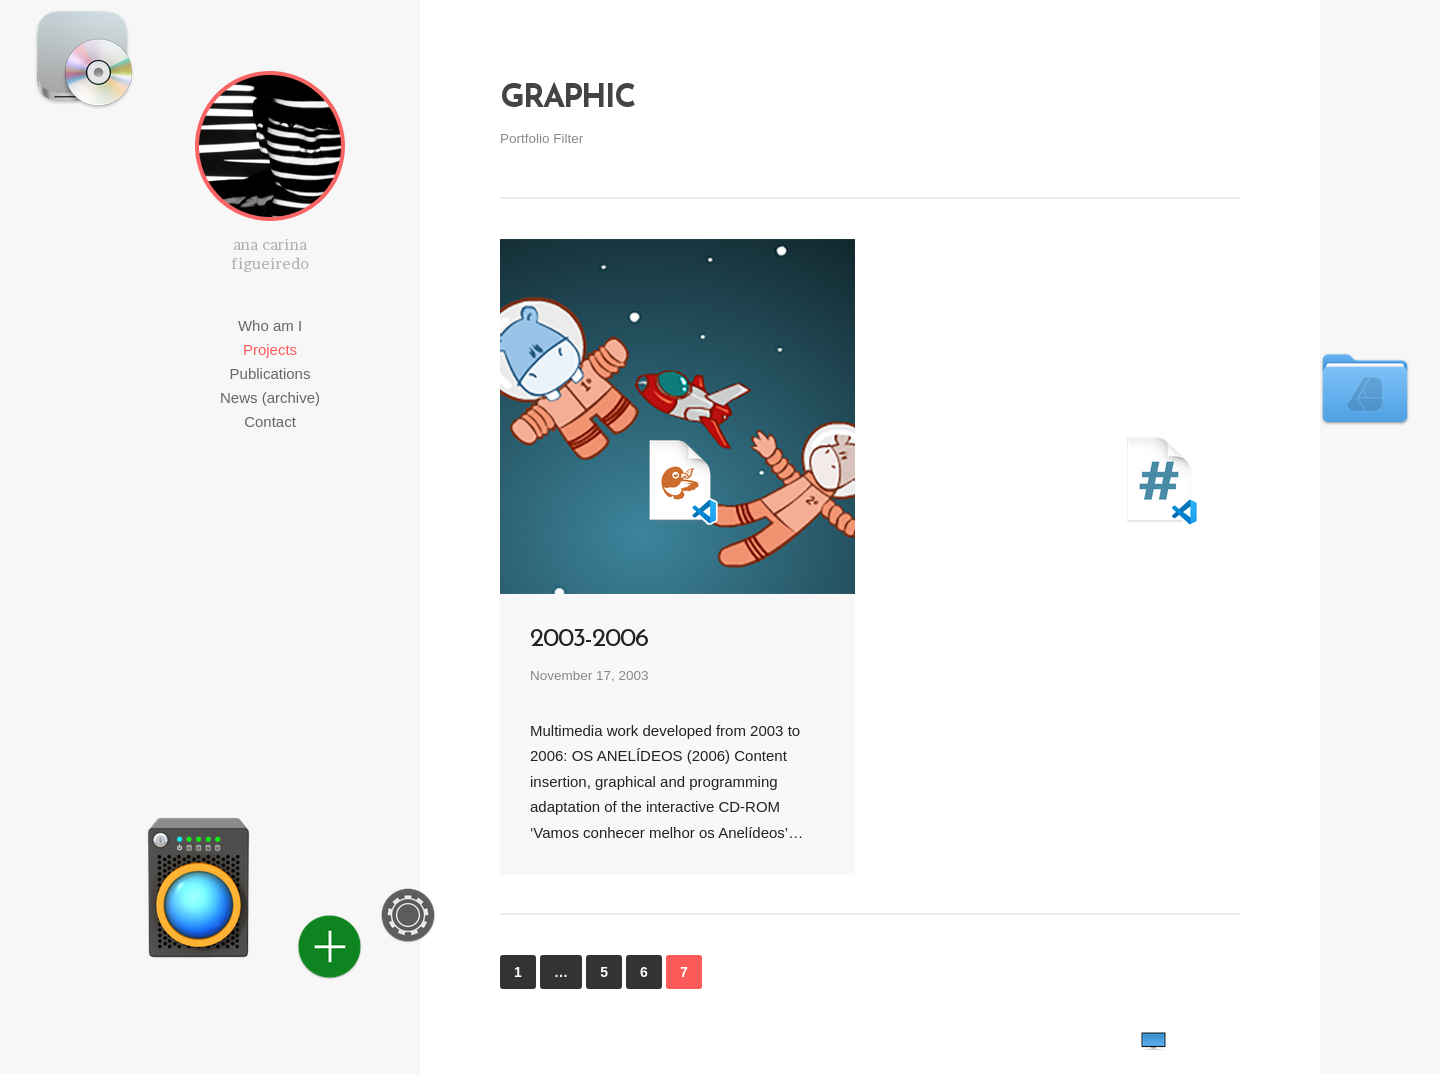 This screenshot has width=1440, height=1074. What do you see at coordinates (329, 946) in the screenshot?
I see `add a new item` at bounding box center [329, 946].